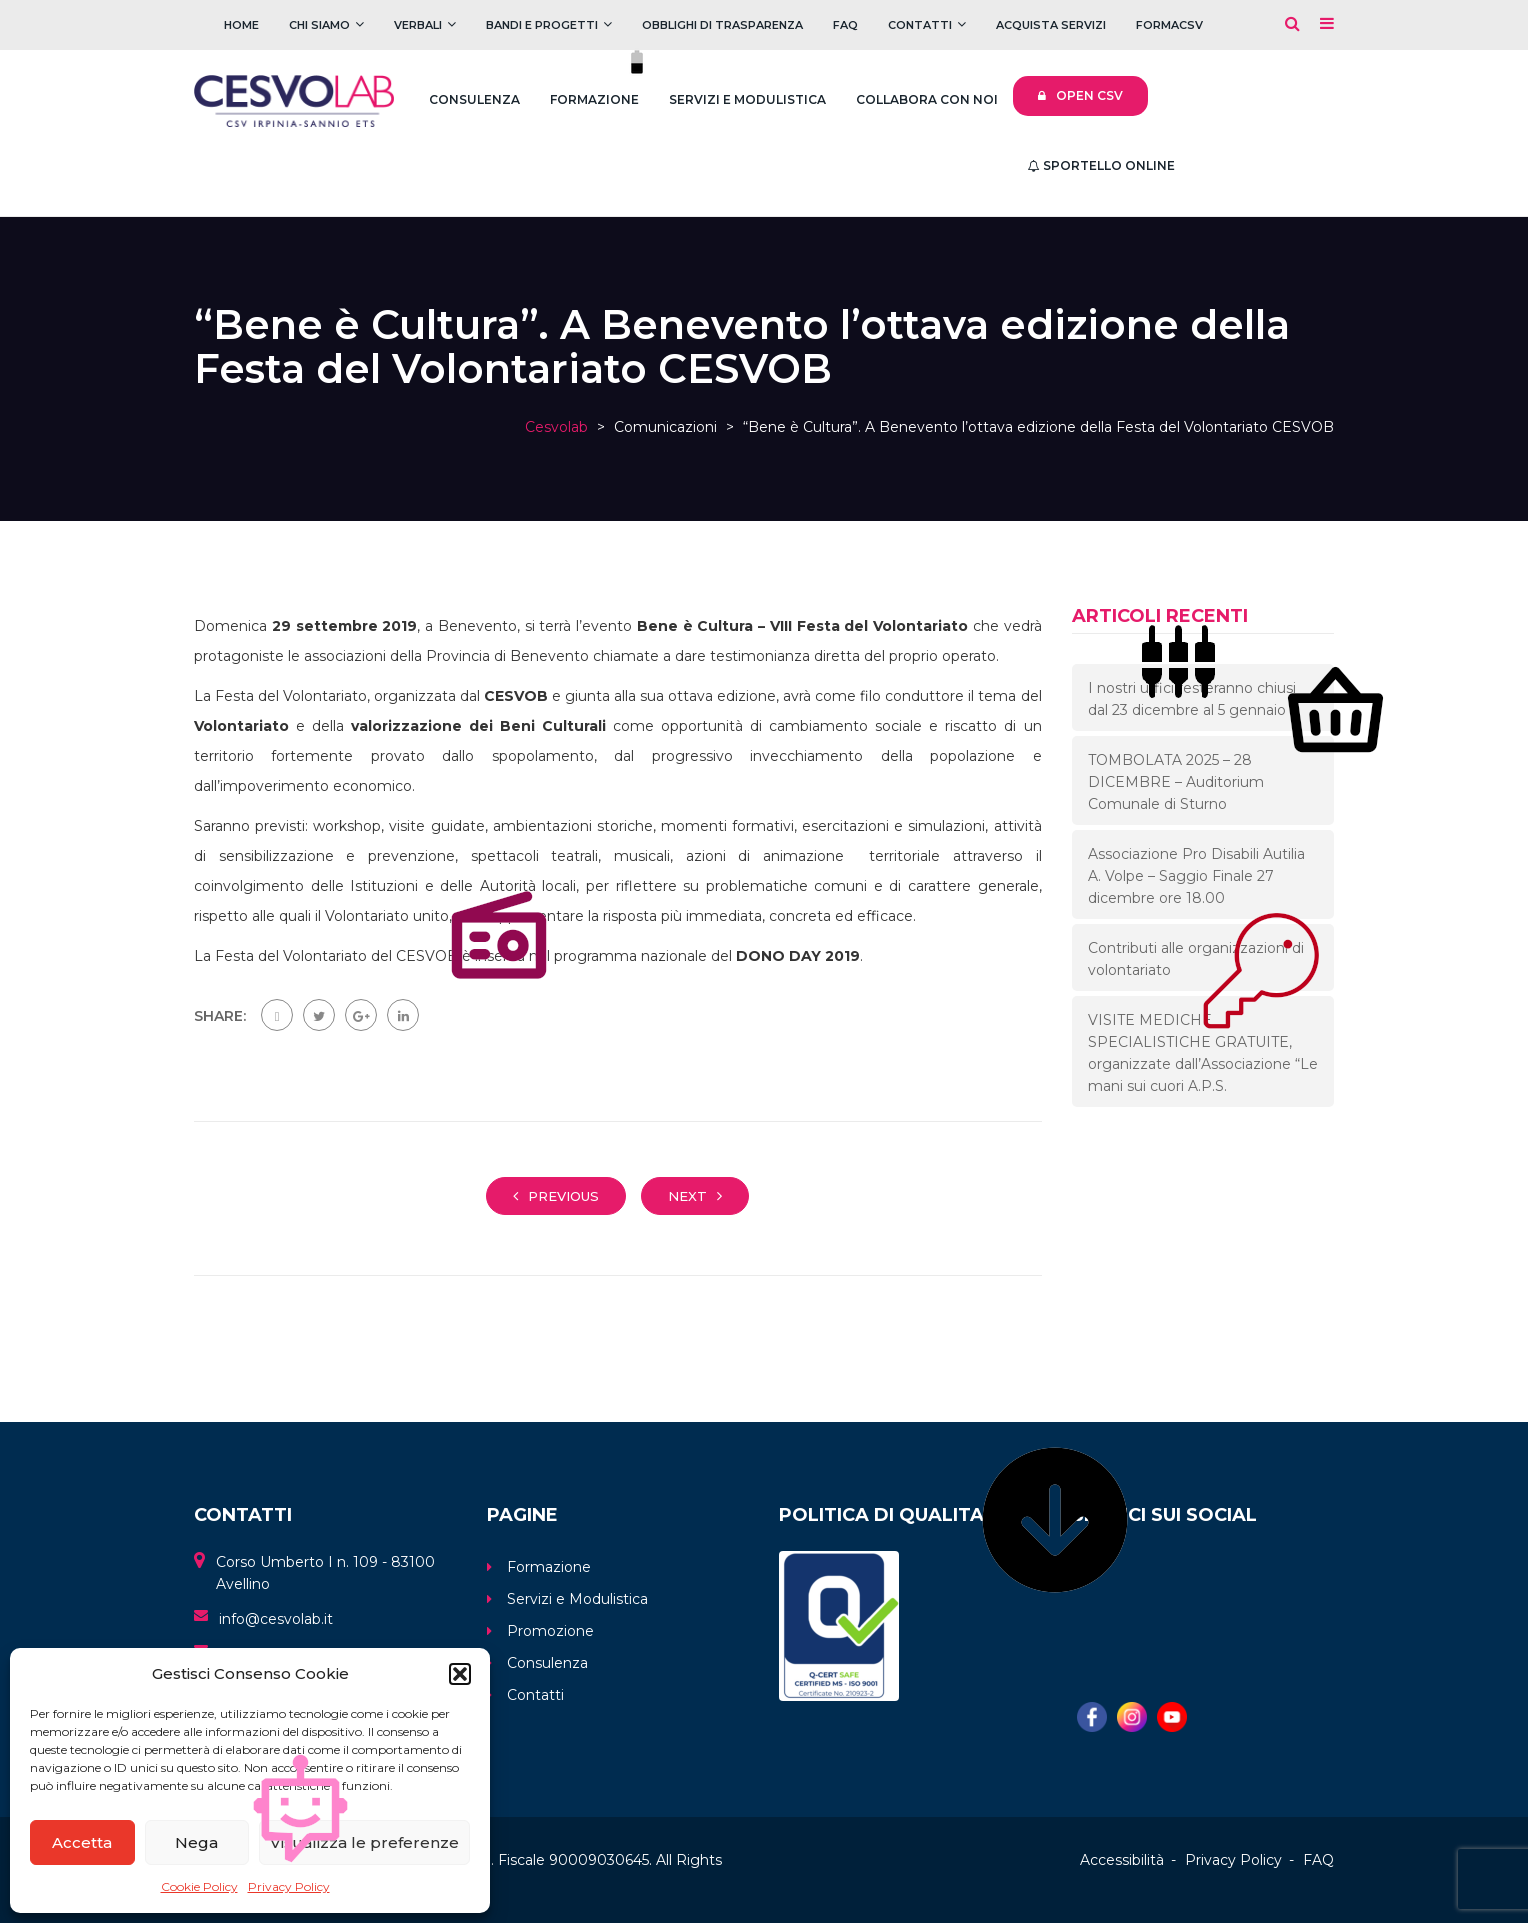 The width and height of the screenshot is (1528, 1923). I want to click on access security or password settings, so click(1259, 973).